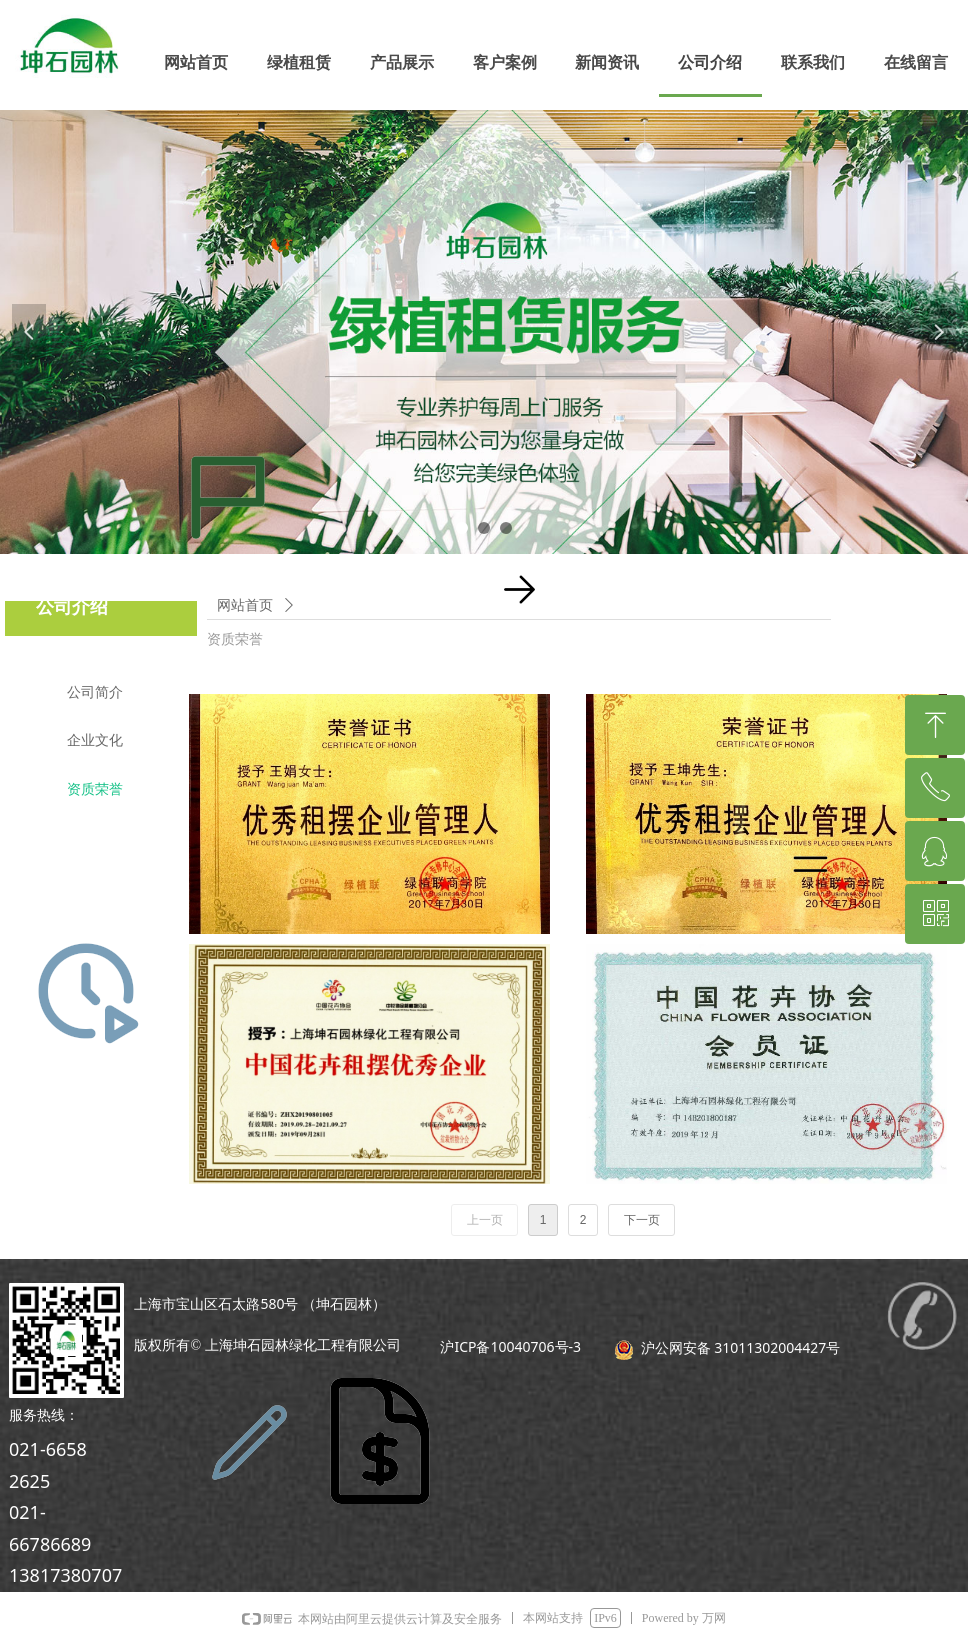 This screenshot has height=1641, width=968. What do you see at coordinates (86, 991) in the screenshot?
I see `start a timer or scheduled task` at bounding box center [86, 991].